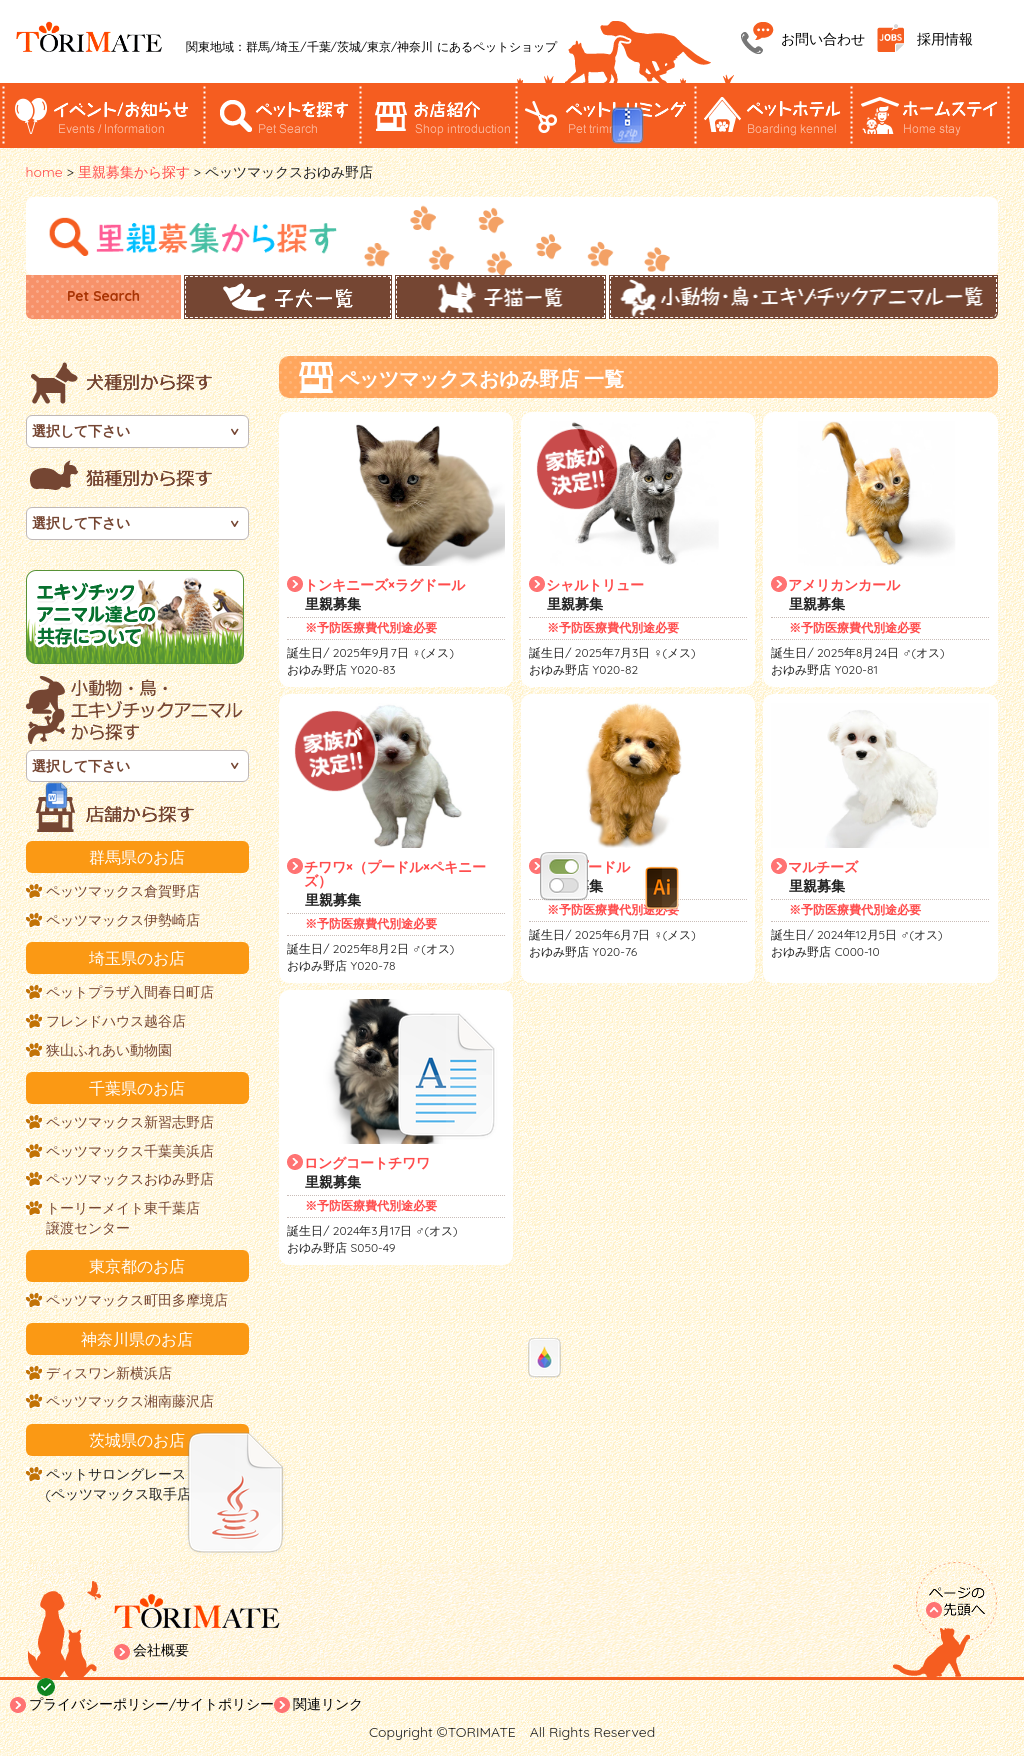  I want to click on a microsoft word document file, so click(56, 795).